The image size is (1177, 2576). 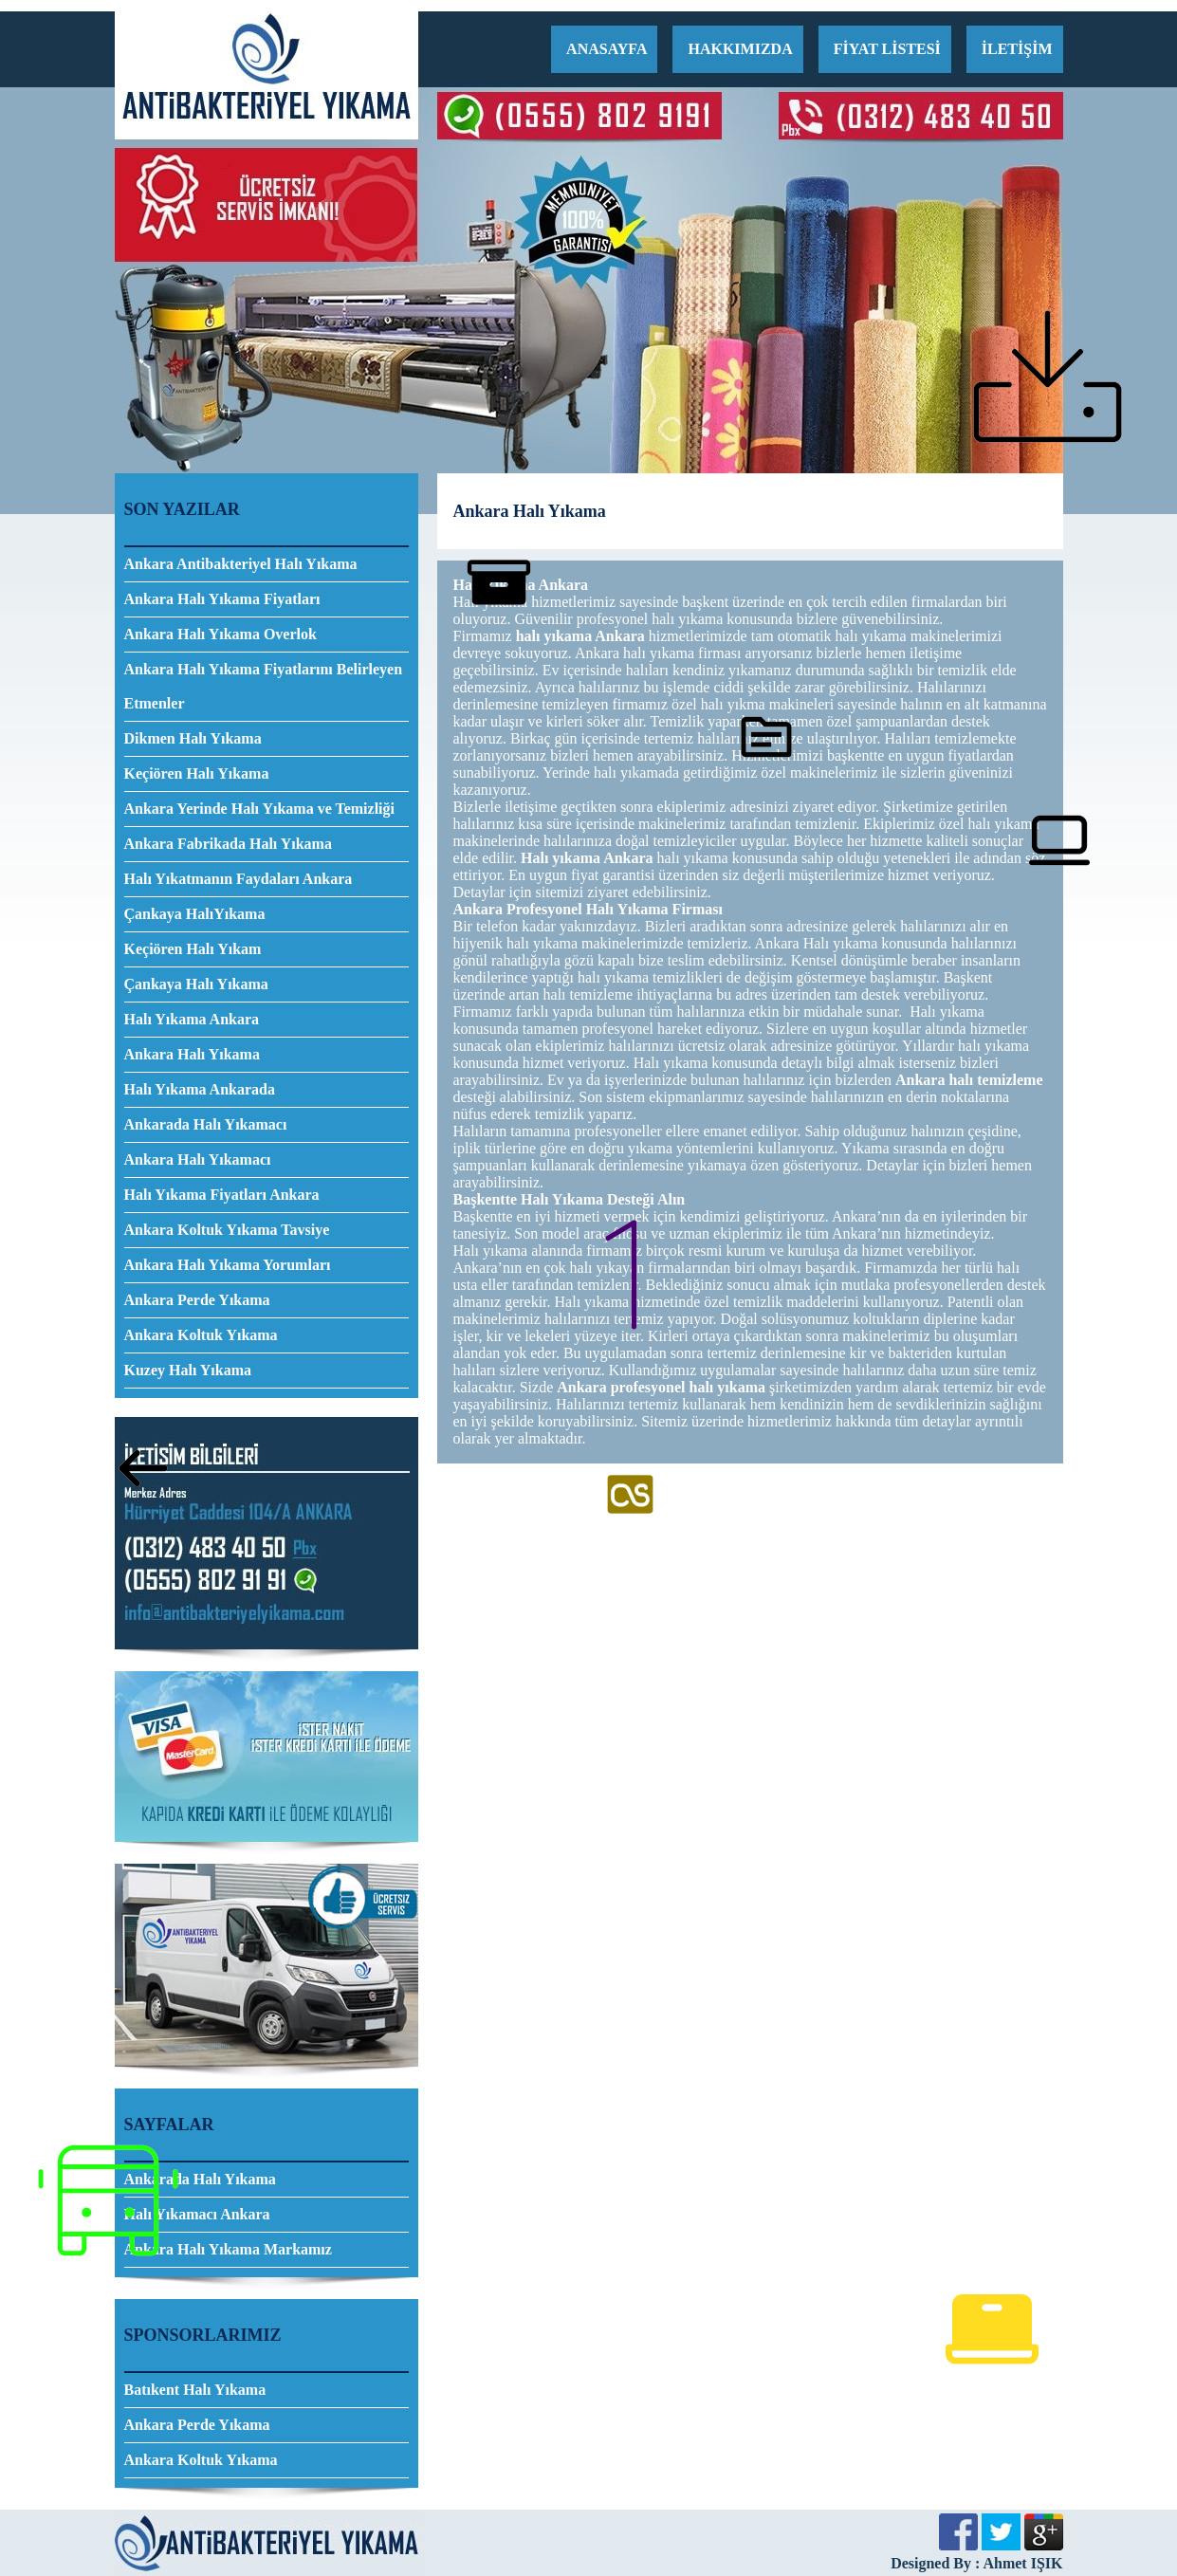 What do you see at coordinates (143, 1468) in the screenshot?
I see `go back to the previous screen` at bounding box center [143, 1468].